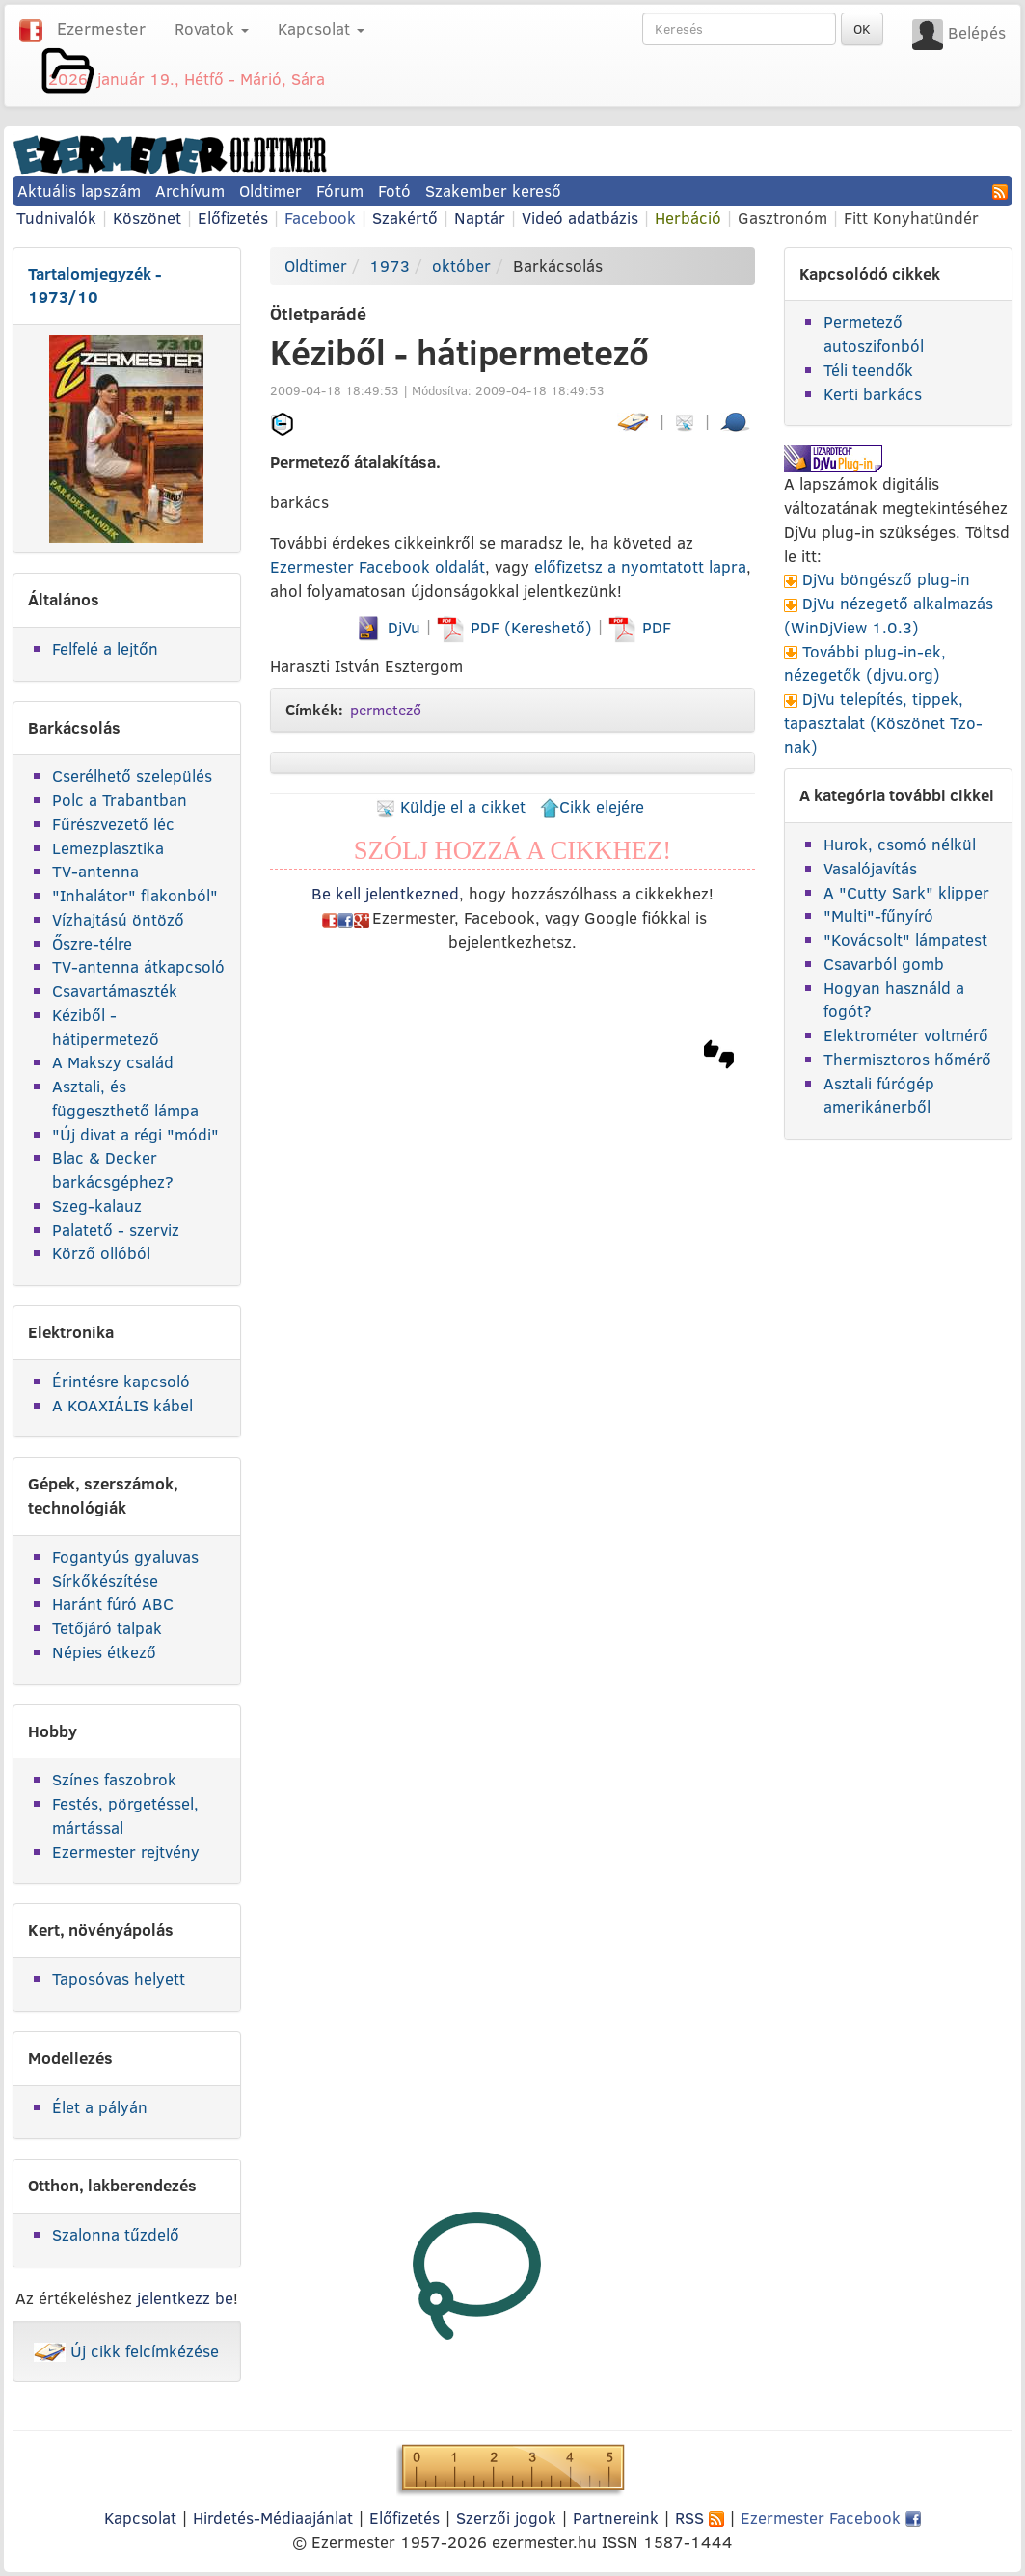 The image size is (1025, 2576). I want to click on remove item from collection, so click(283, 424).